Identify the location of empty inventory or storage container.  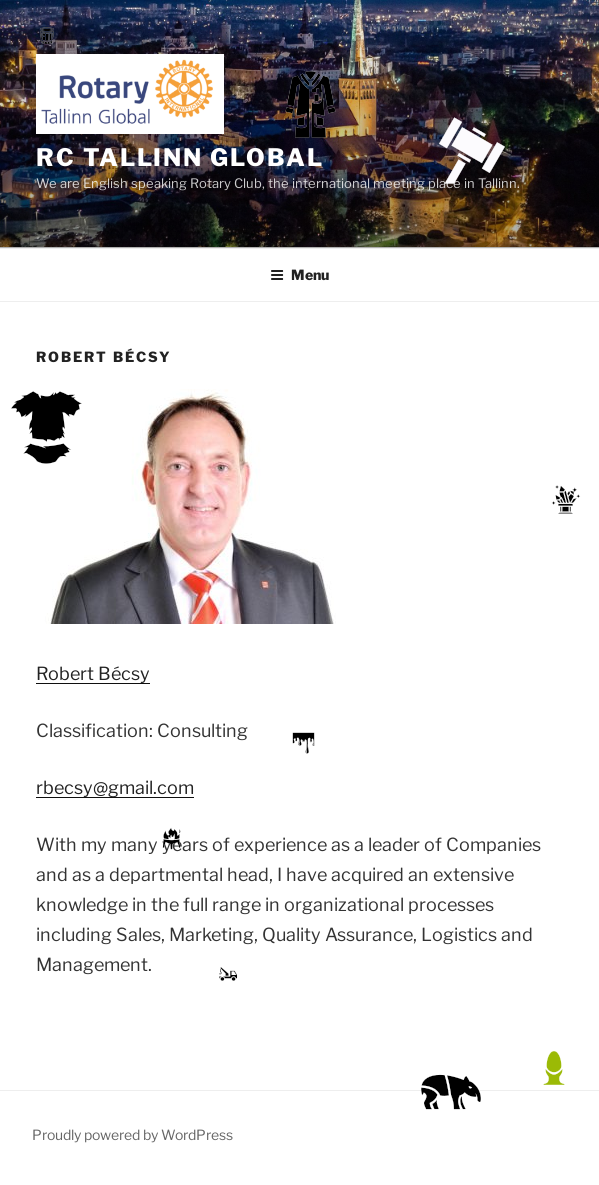
(47, 33).